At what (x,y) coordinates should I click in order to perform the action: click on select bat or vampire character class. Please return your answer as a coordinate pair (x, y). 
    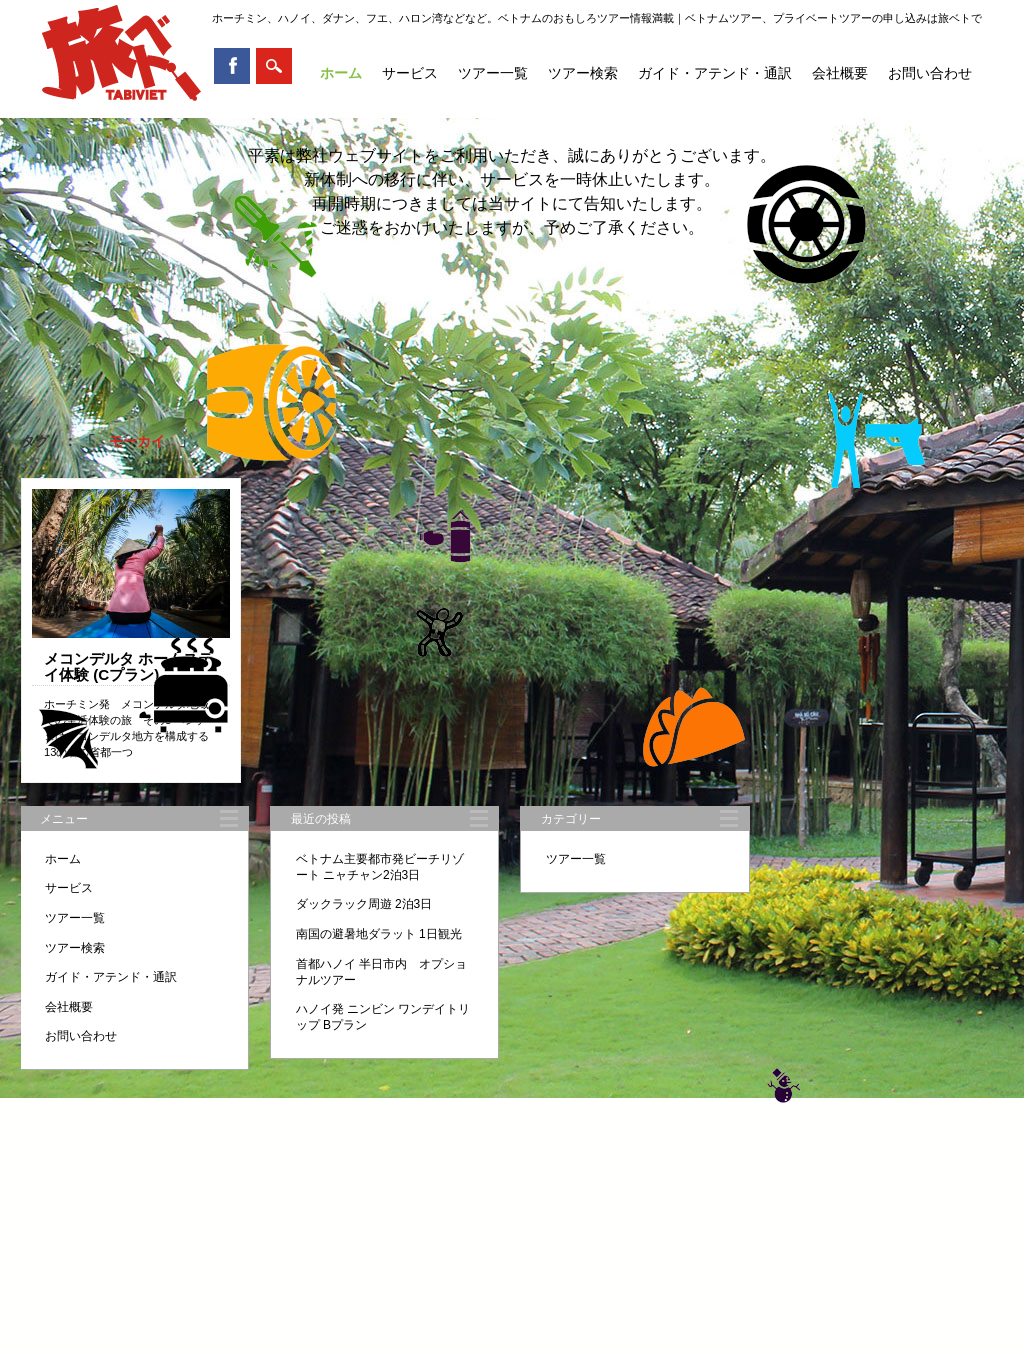
    Looking at the image, I should click on (68, 739).